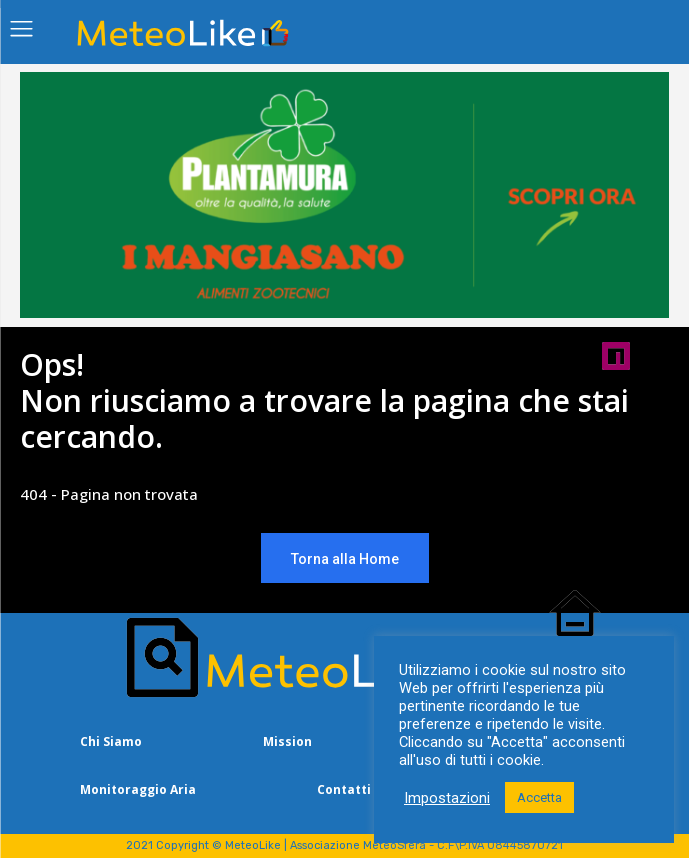 Image resolution: width=689 pixels, height=858 pixels. Describe the element at coordinates (575, 615) in the screenshot. I see `navigate to home screen` at that location.